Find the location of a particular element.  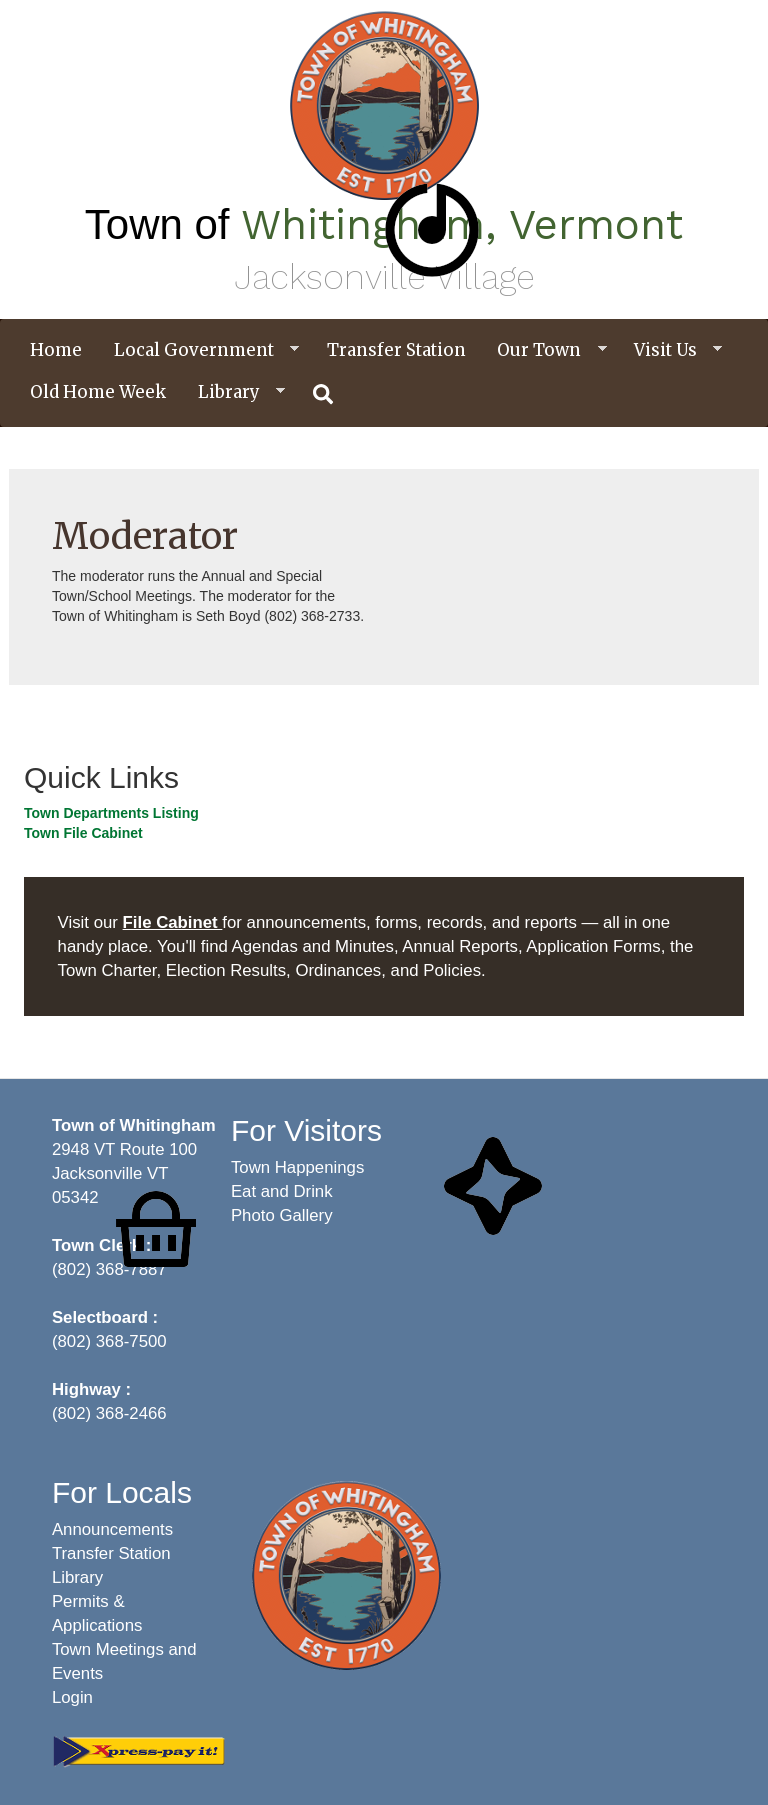

view your shopping basket is located at coordinates (156, 1231).